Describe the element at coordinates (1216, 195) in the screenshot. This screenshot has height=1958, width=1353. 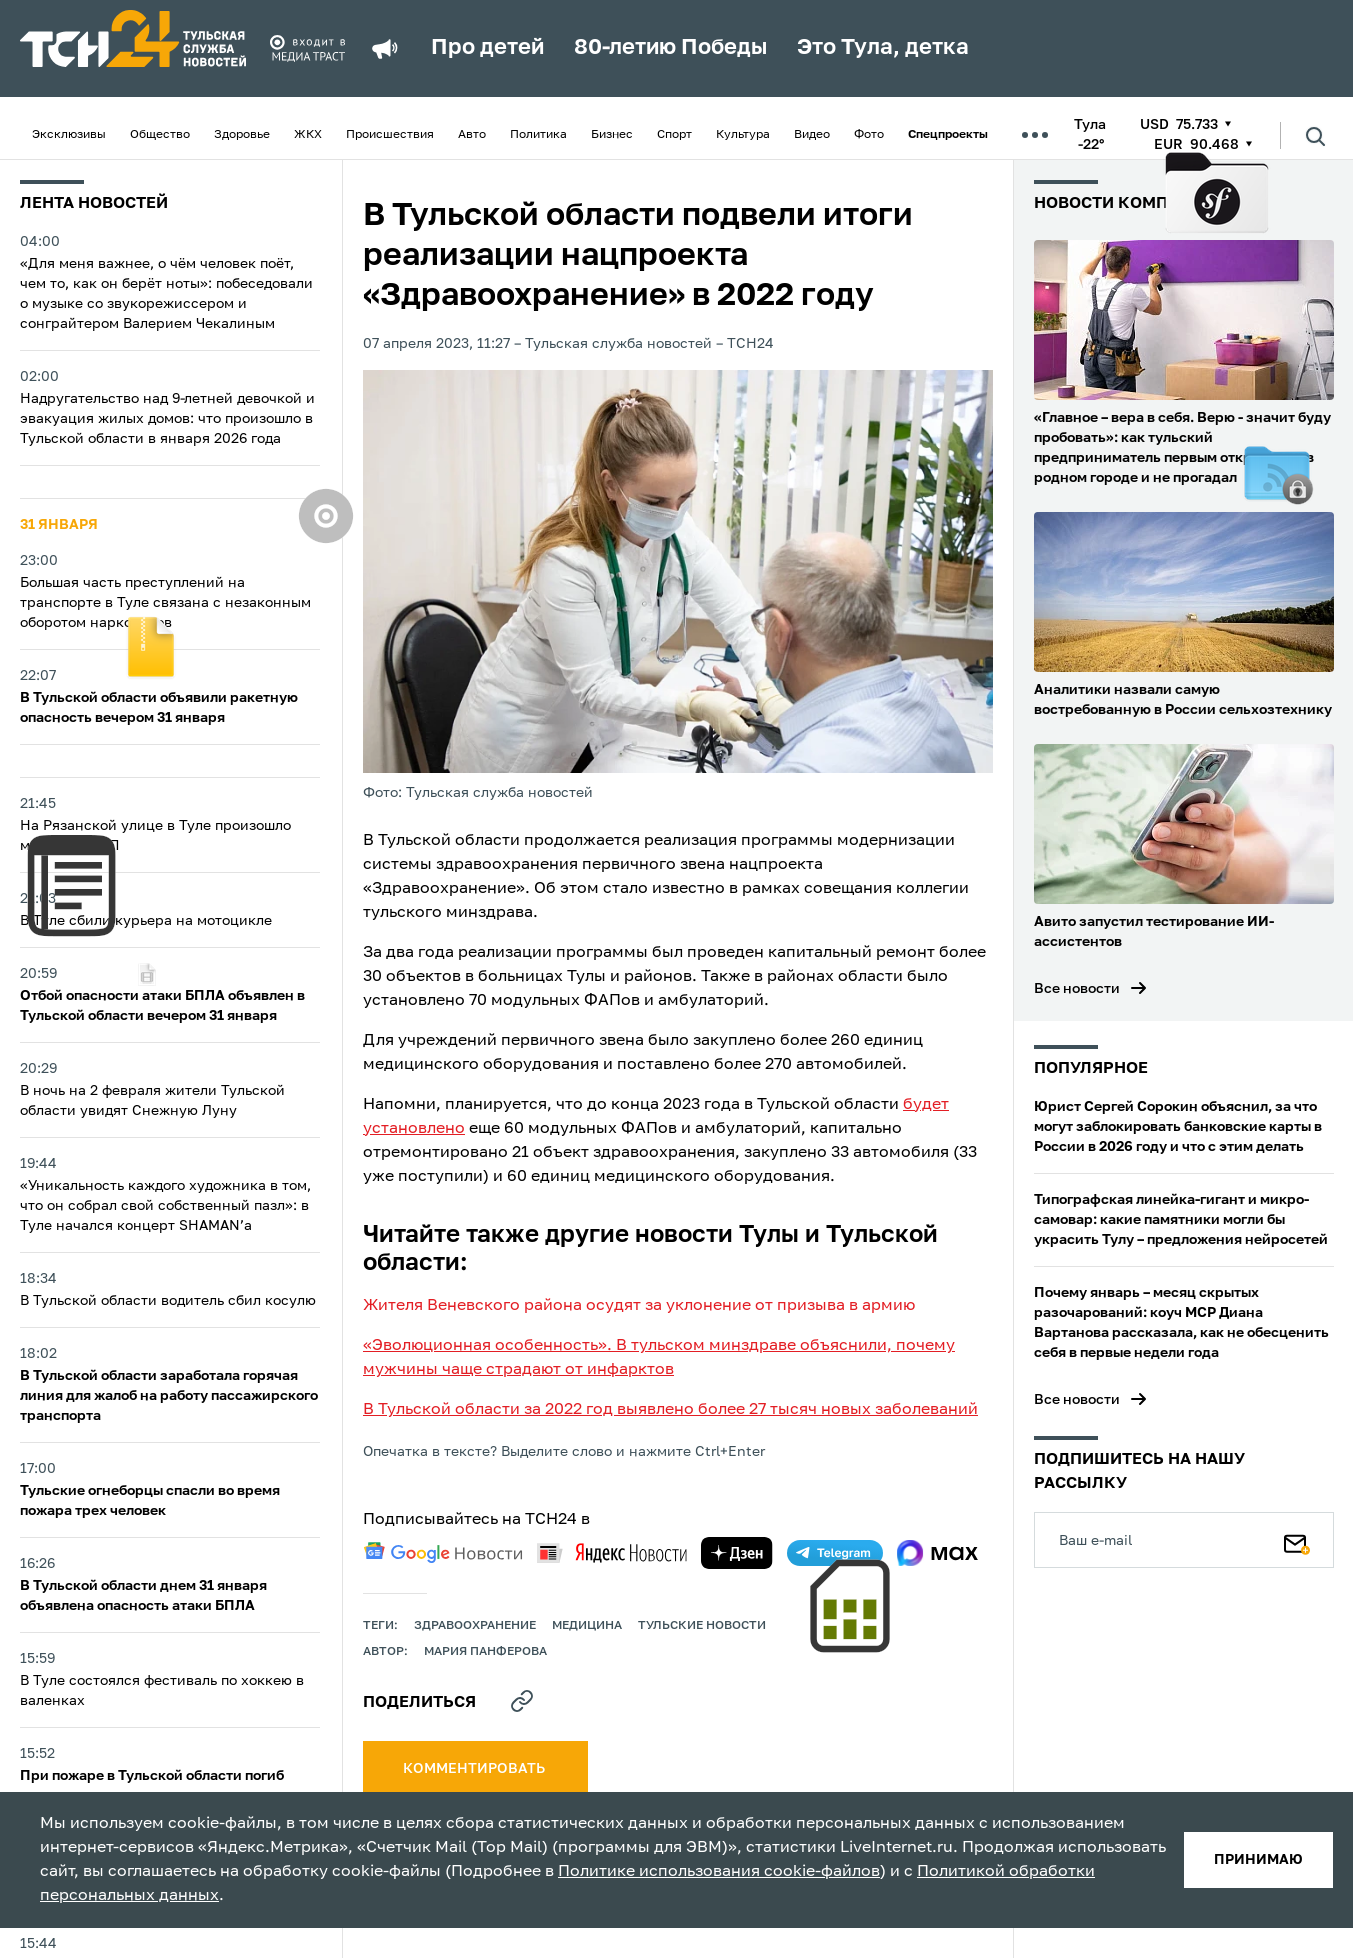
I see `open symfony project folder` at that location.